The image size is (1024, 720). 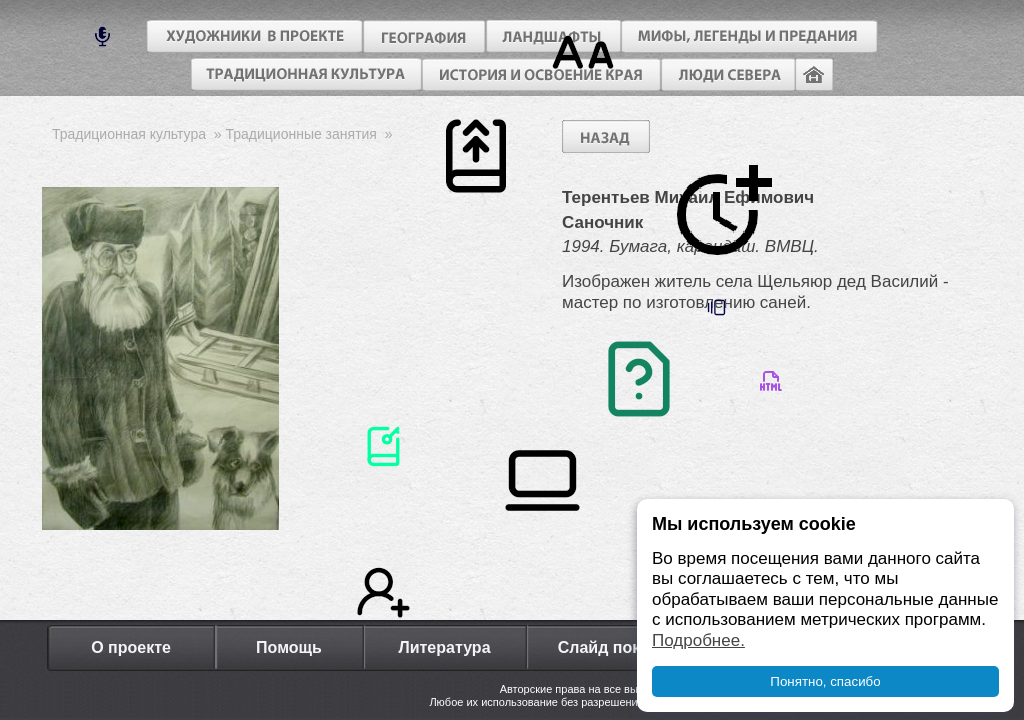 What do you see at coordinates (476, 156) in the screenshot?
I see `upload or export a book` at bounding box center [476, 156].